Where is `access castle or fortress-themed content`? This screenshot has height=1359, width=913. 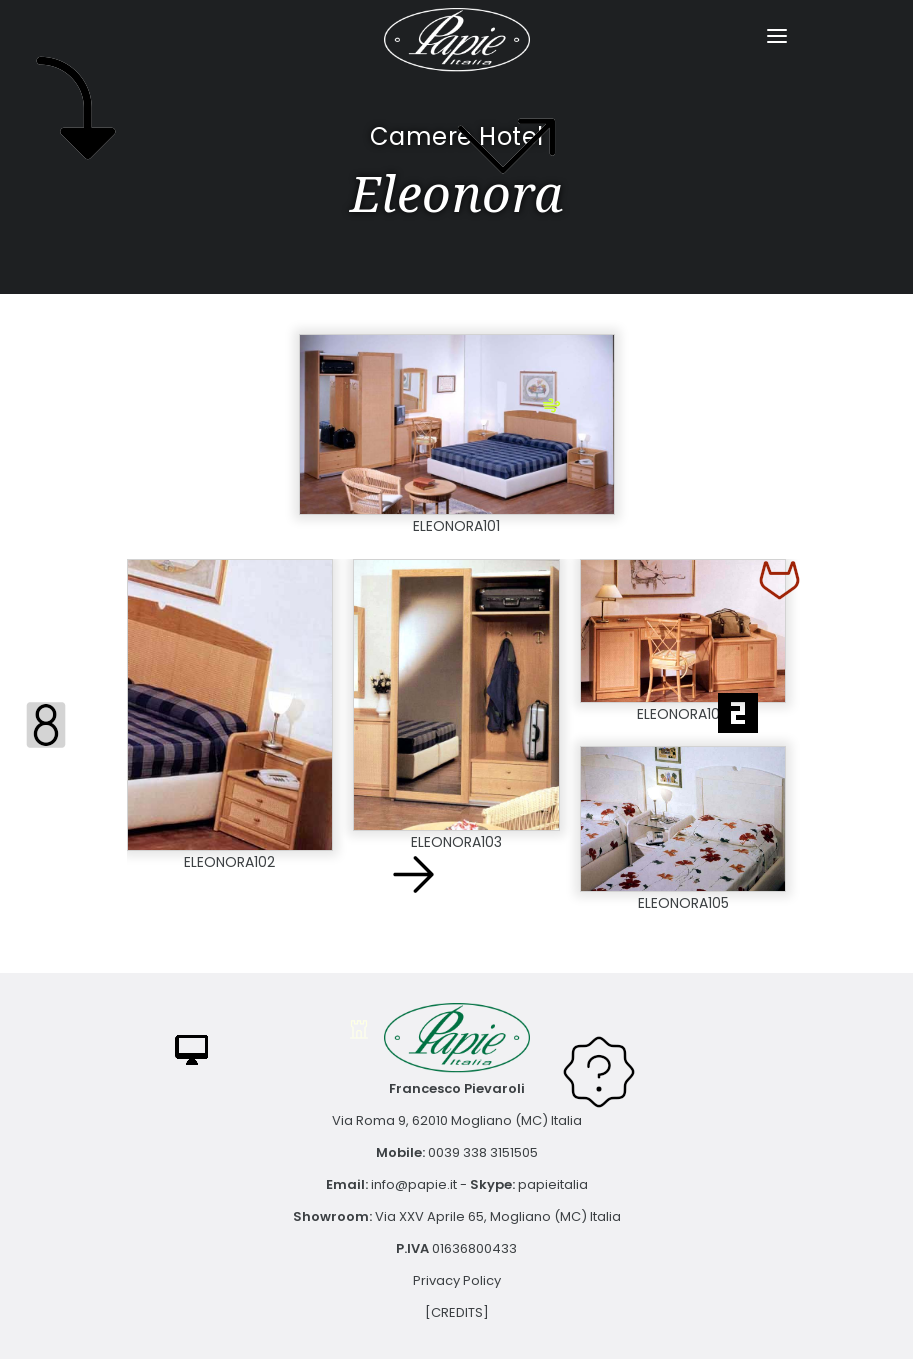 access castle or fortress-themed content is located at coordinates (359, 1029).